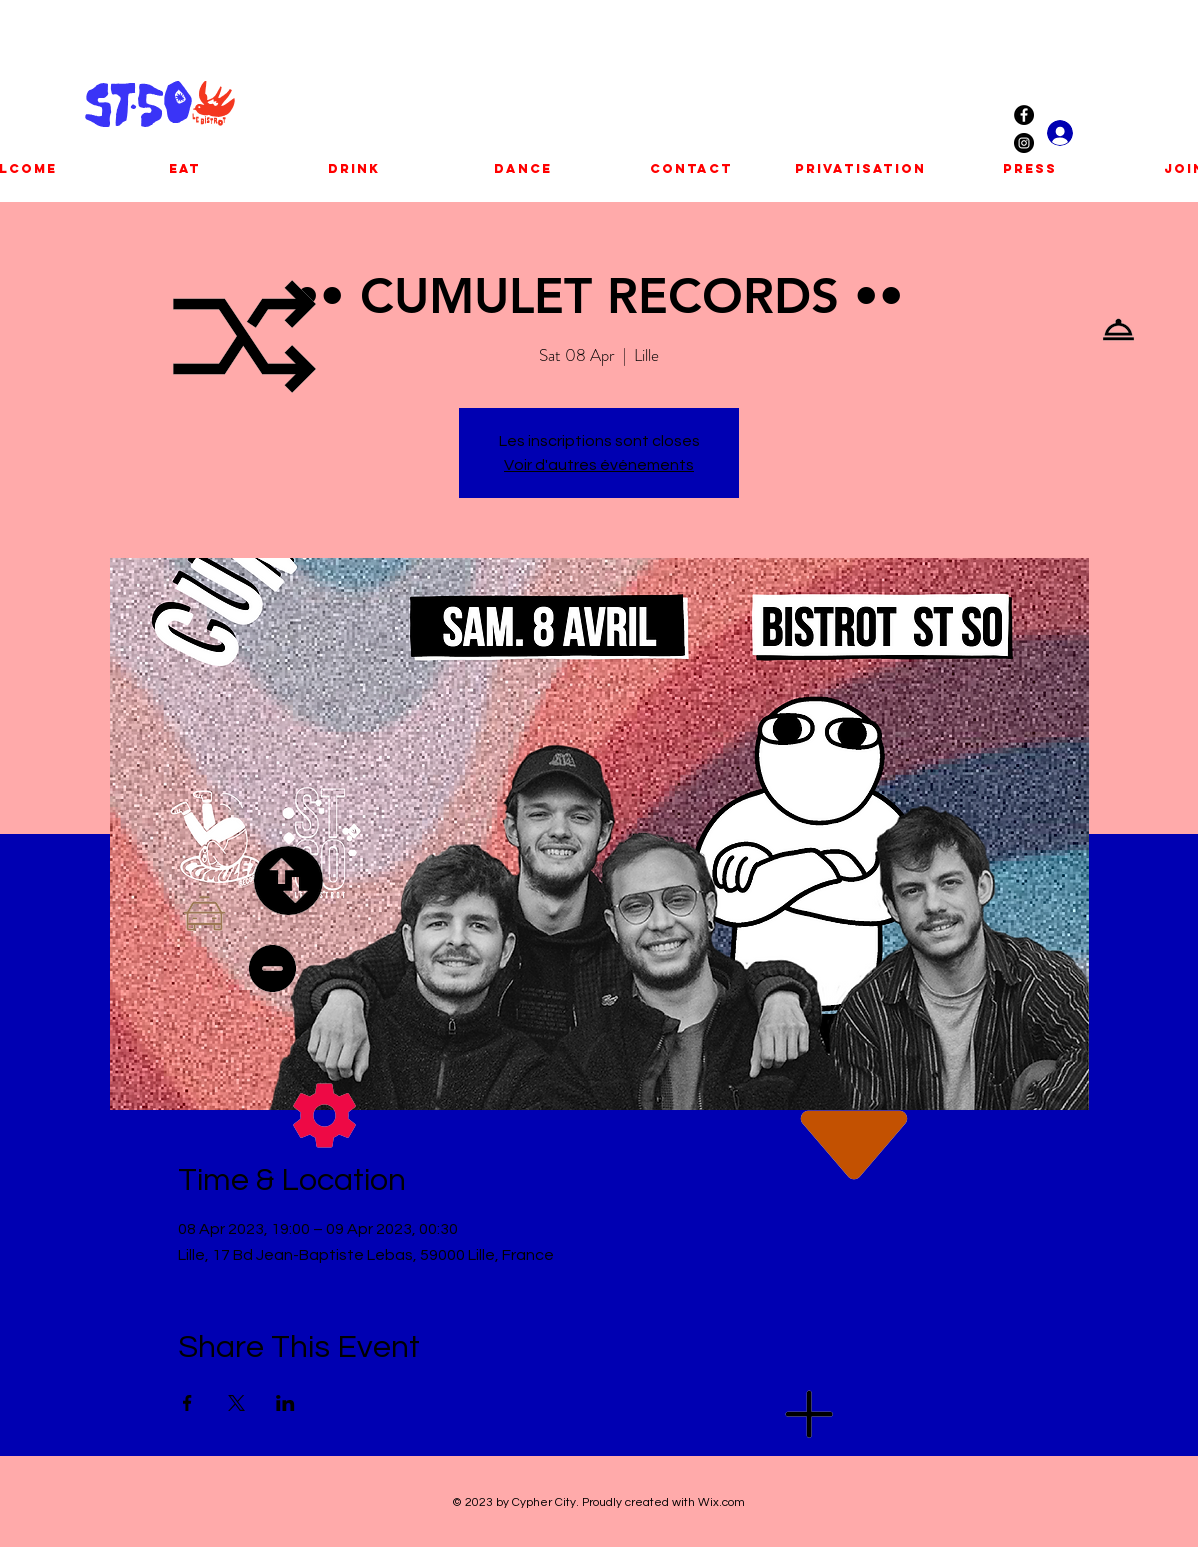  Describe the element at coordinates (854, 1145) in the screenshot. I see `expand a dropdown menu` at that location.